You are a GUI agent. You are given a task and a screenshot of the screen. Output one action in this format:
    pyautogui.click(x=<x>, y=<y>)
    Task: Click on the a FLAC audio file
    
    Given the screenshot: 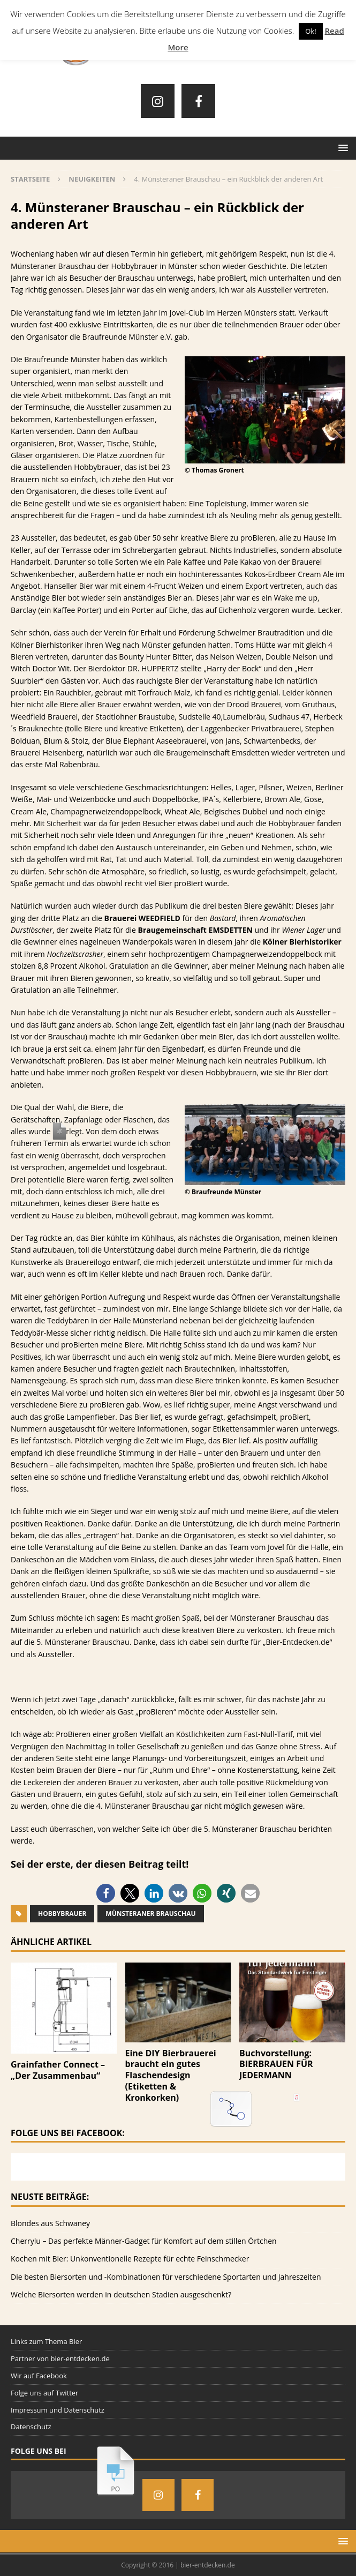 What is the action you would take?
    pyautogui.click(x=297, y=2098)
    